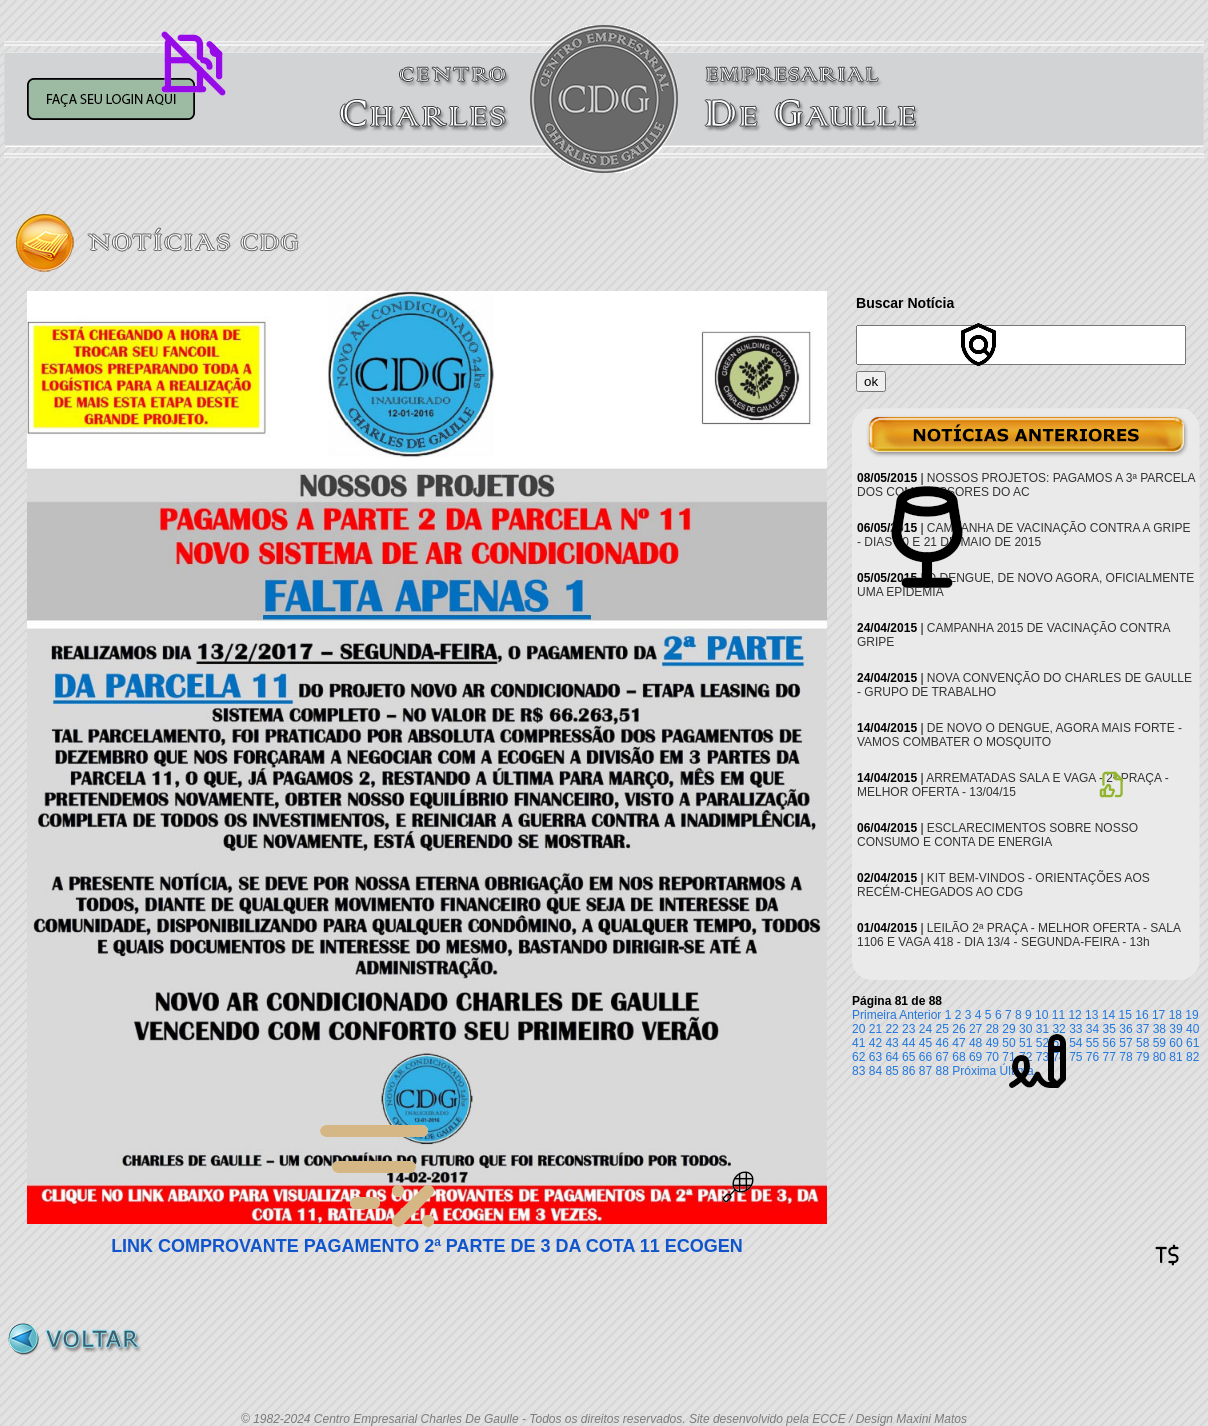  Describe the element at coordinates (1039, 1064) in the screenshot. I see `sign a document or form` at that location.